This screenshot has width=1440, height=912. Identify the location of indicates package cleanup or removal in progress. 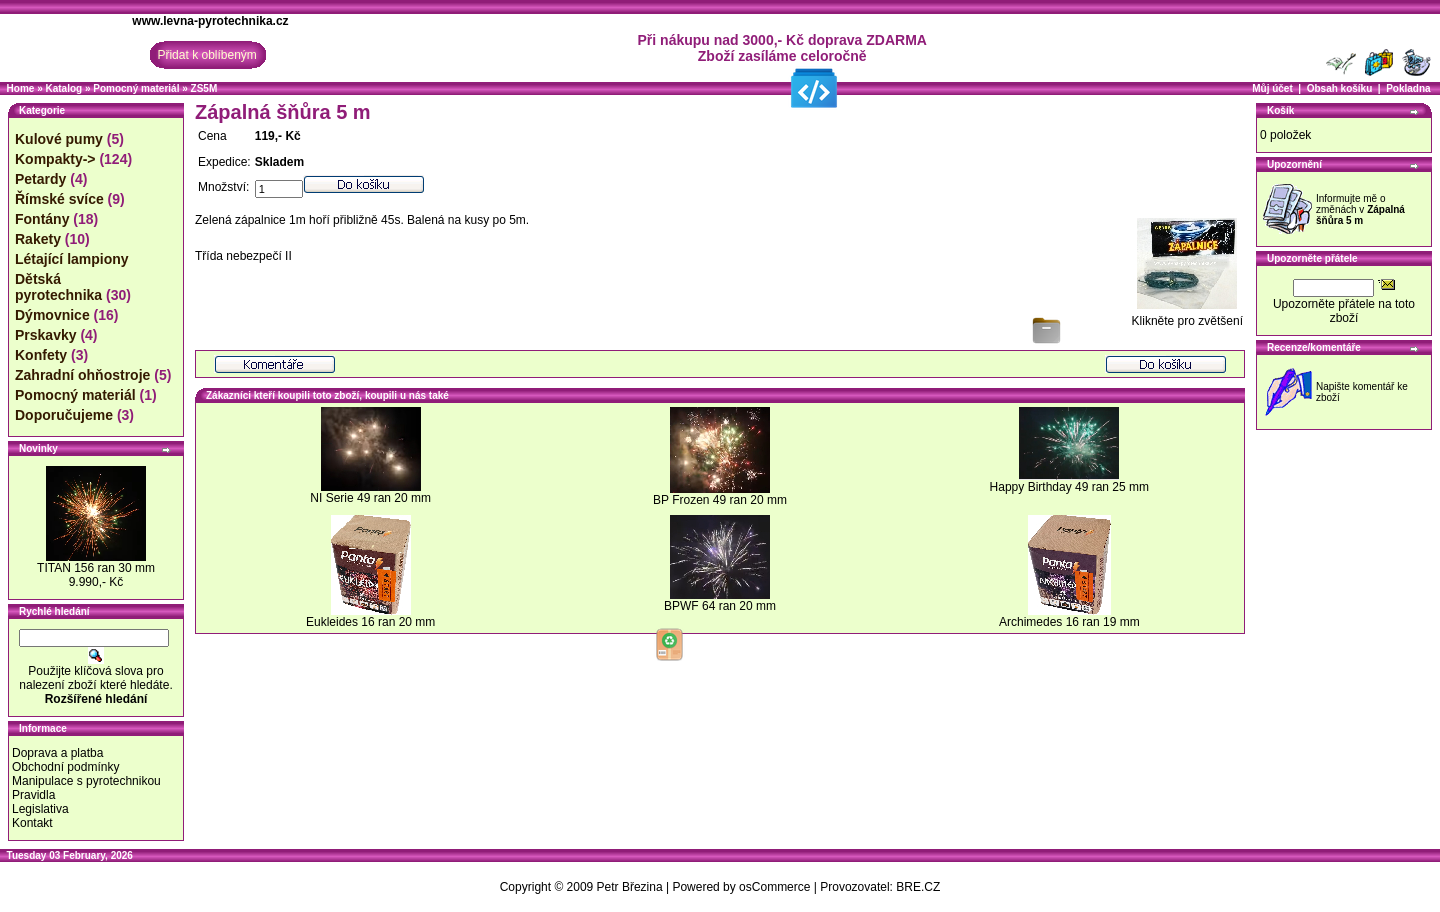
(669, 644).